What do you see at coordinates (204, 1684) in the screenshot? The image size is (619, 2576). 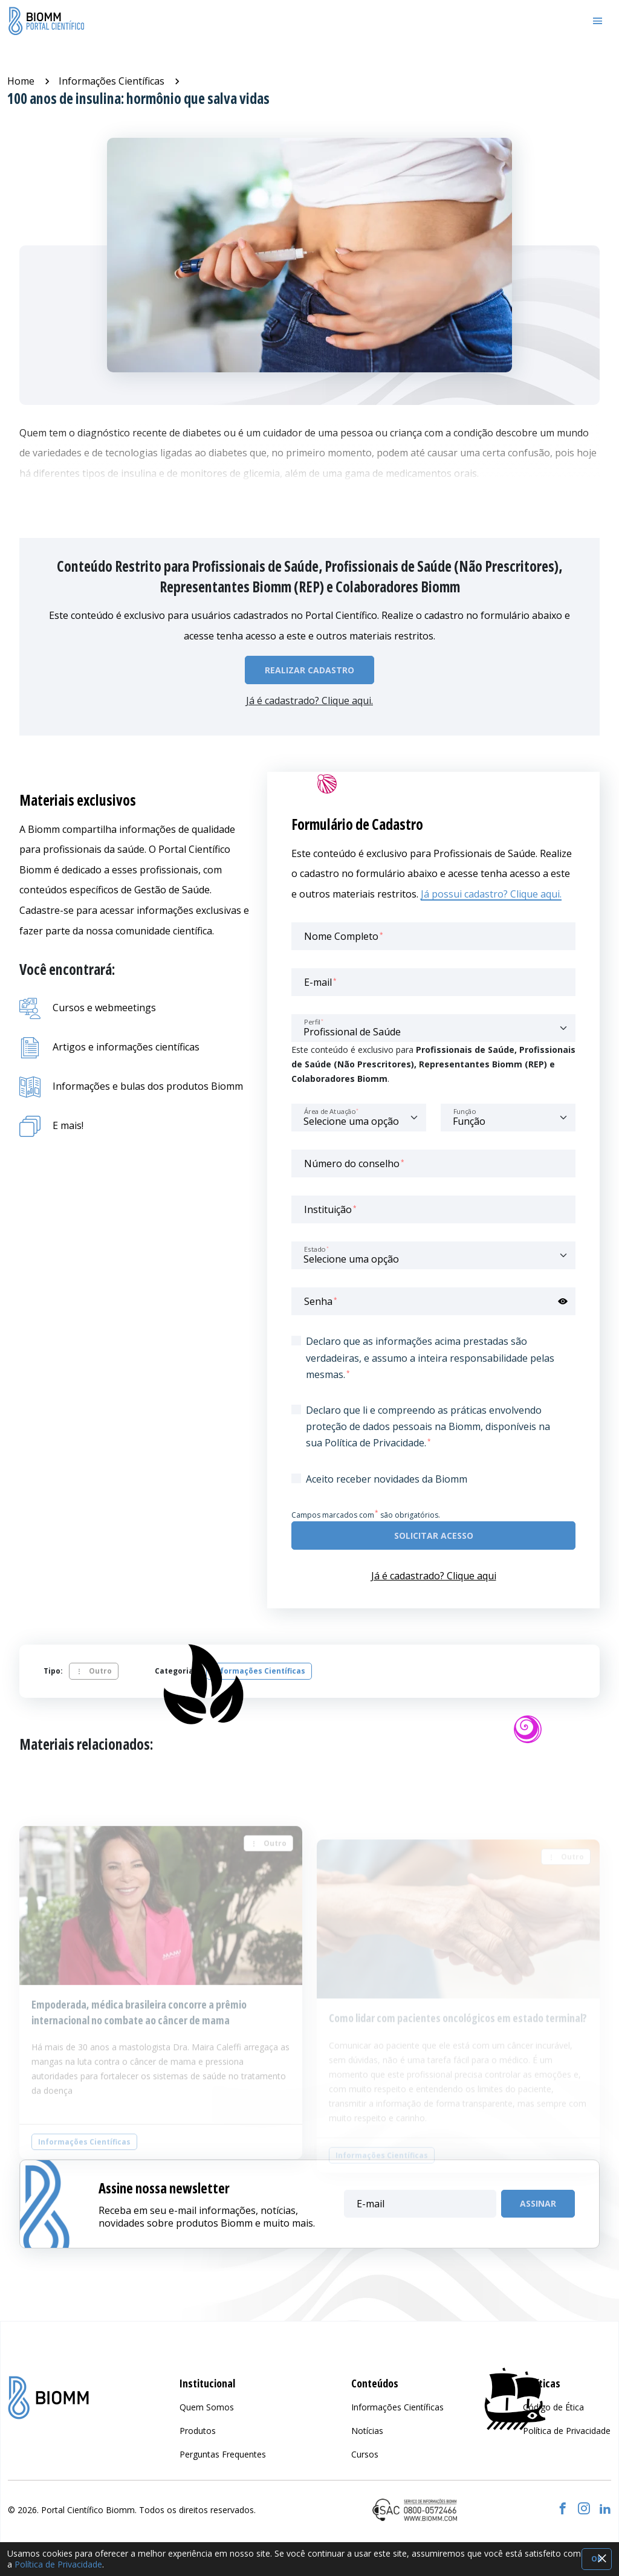 I see `indicates eco-friendly or organic option` at bounding box center [204, 1684].